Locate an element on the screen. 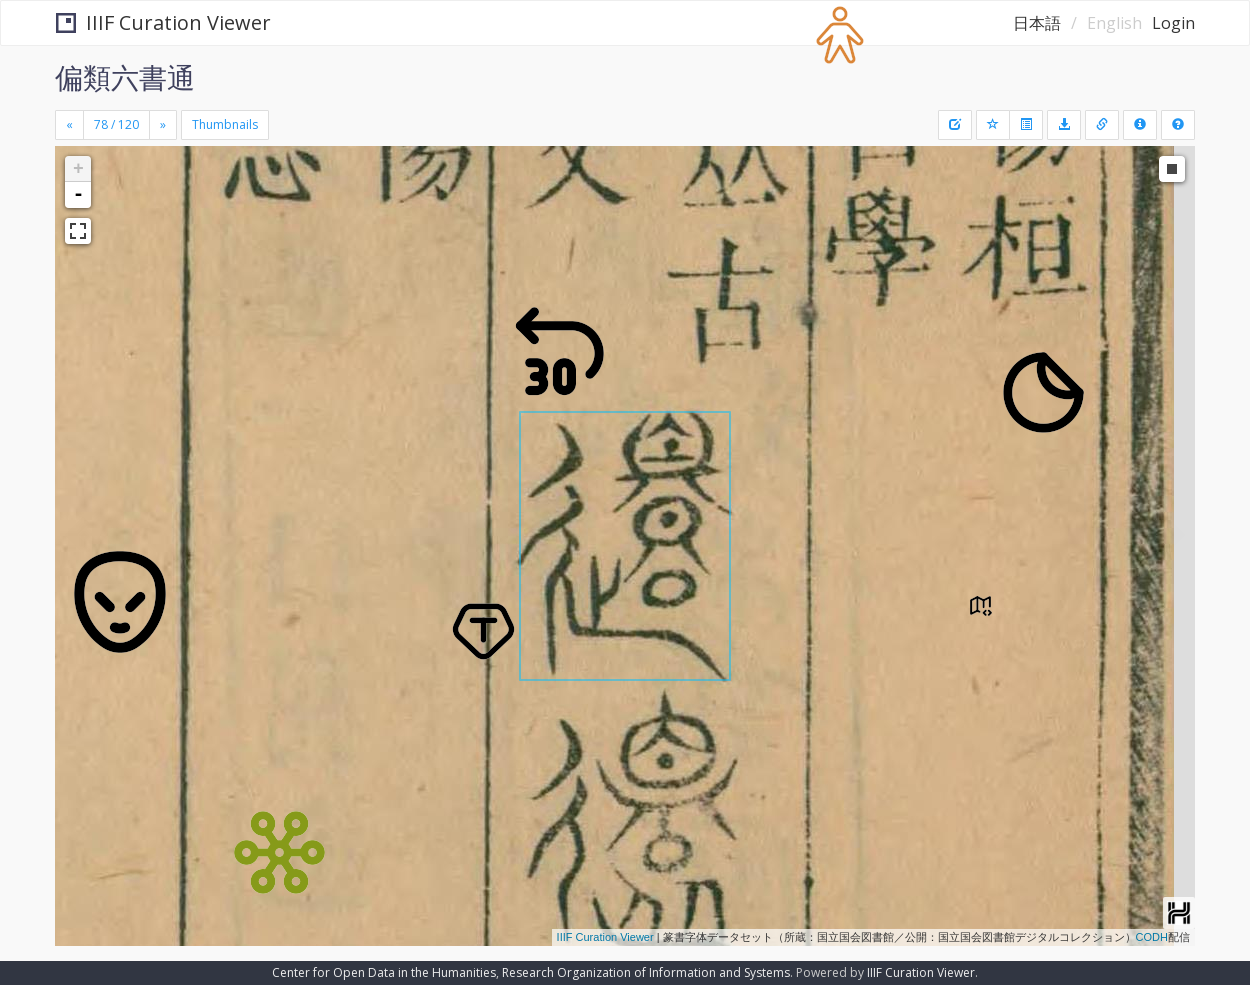  access map developer tools or API settings is located at coordinates (980, 605).